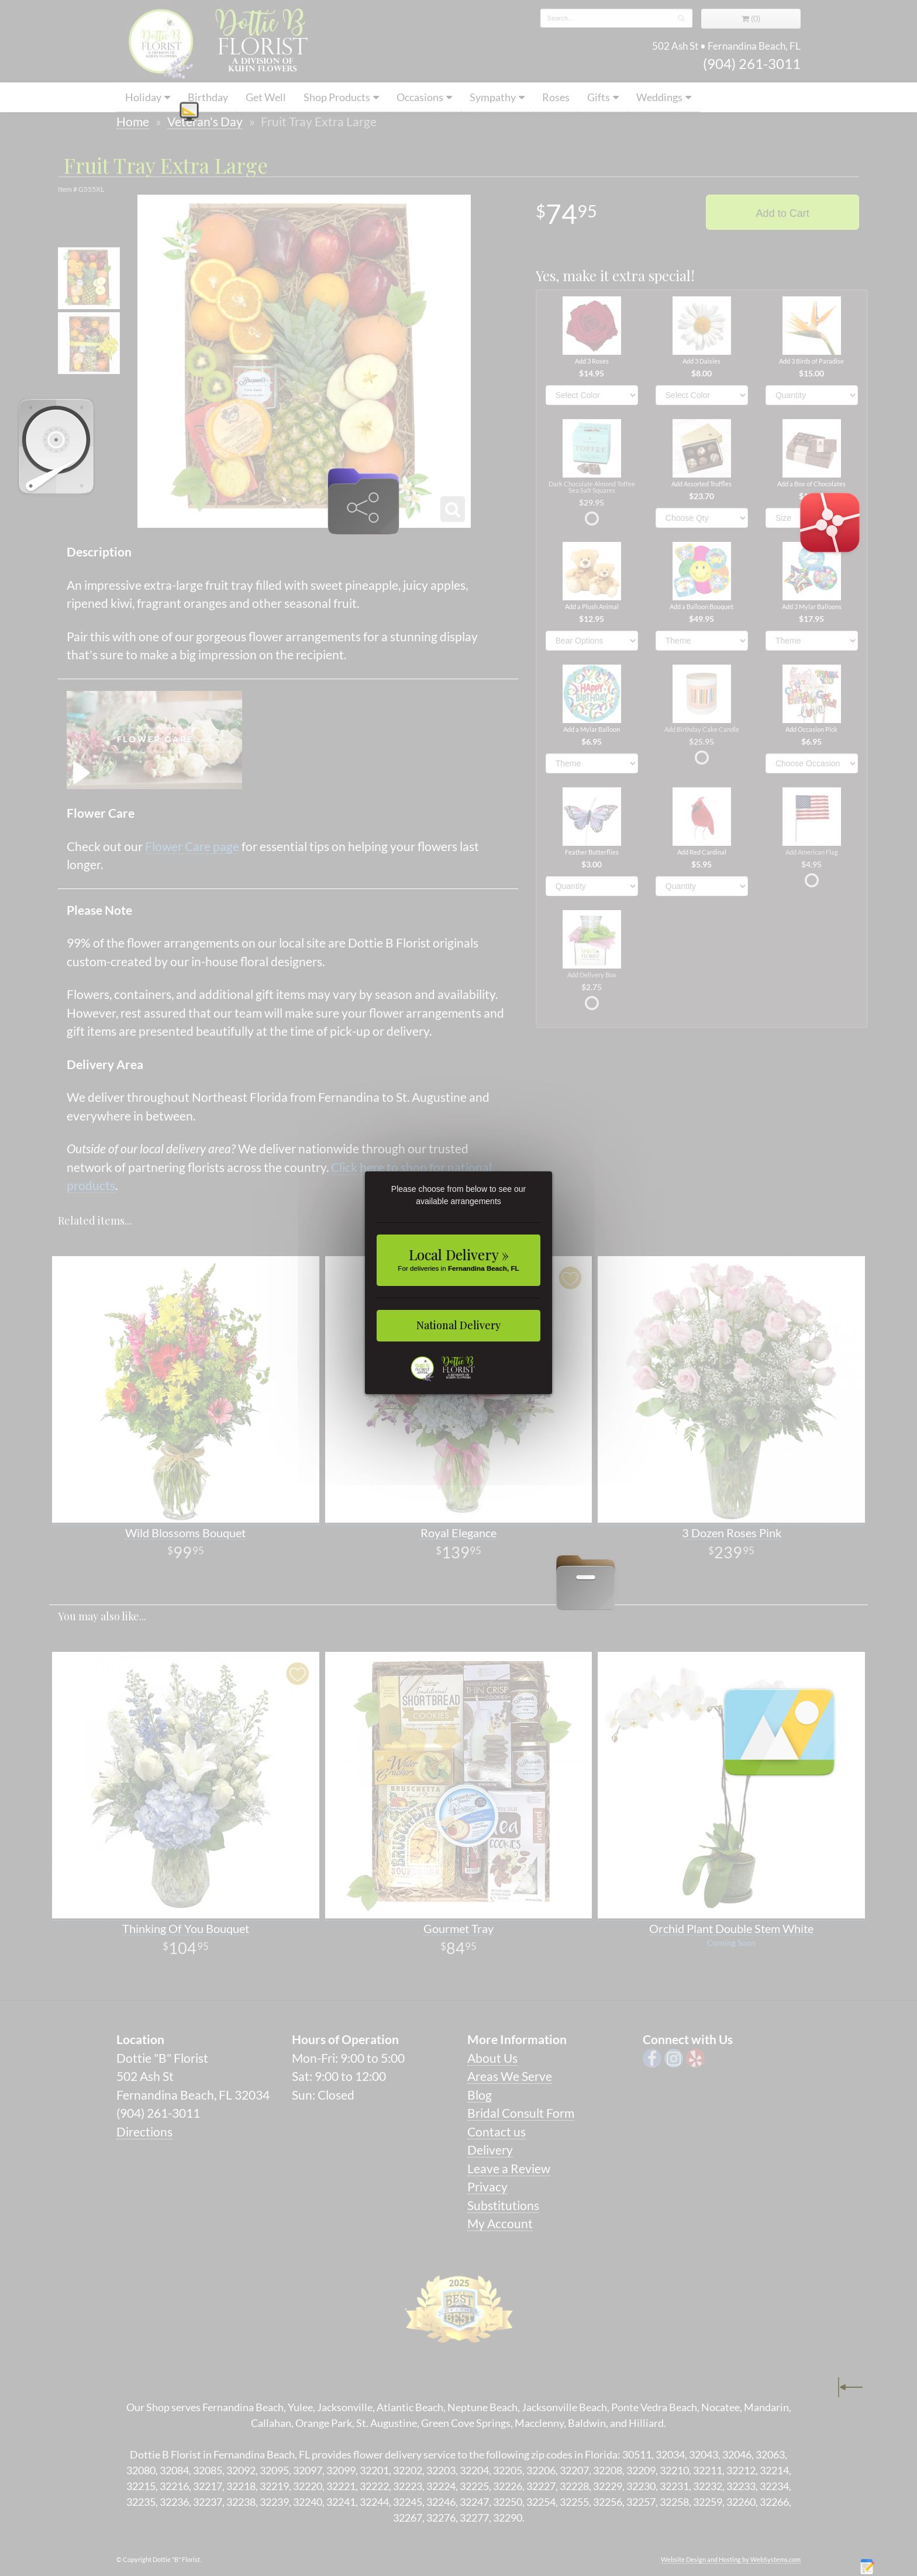 This screenshot has height=2576, width=917. What do you see at coordinates (779, 1732) in the screenshot?
I see `open the photo gallery app` at bounding box center [779, 1732].